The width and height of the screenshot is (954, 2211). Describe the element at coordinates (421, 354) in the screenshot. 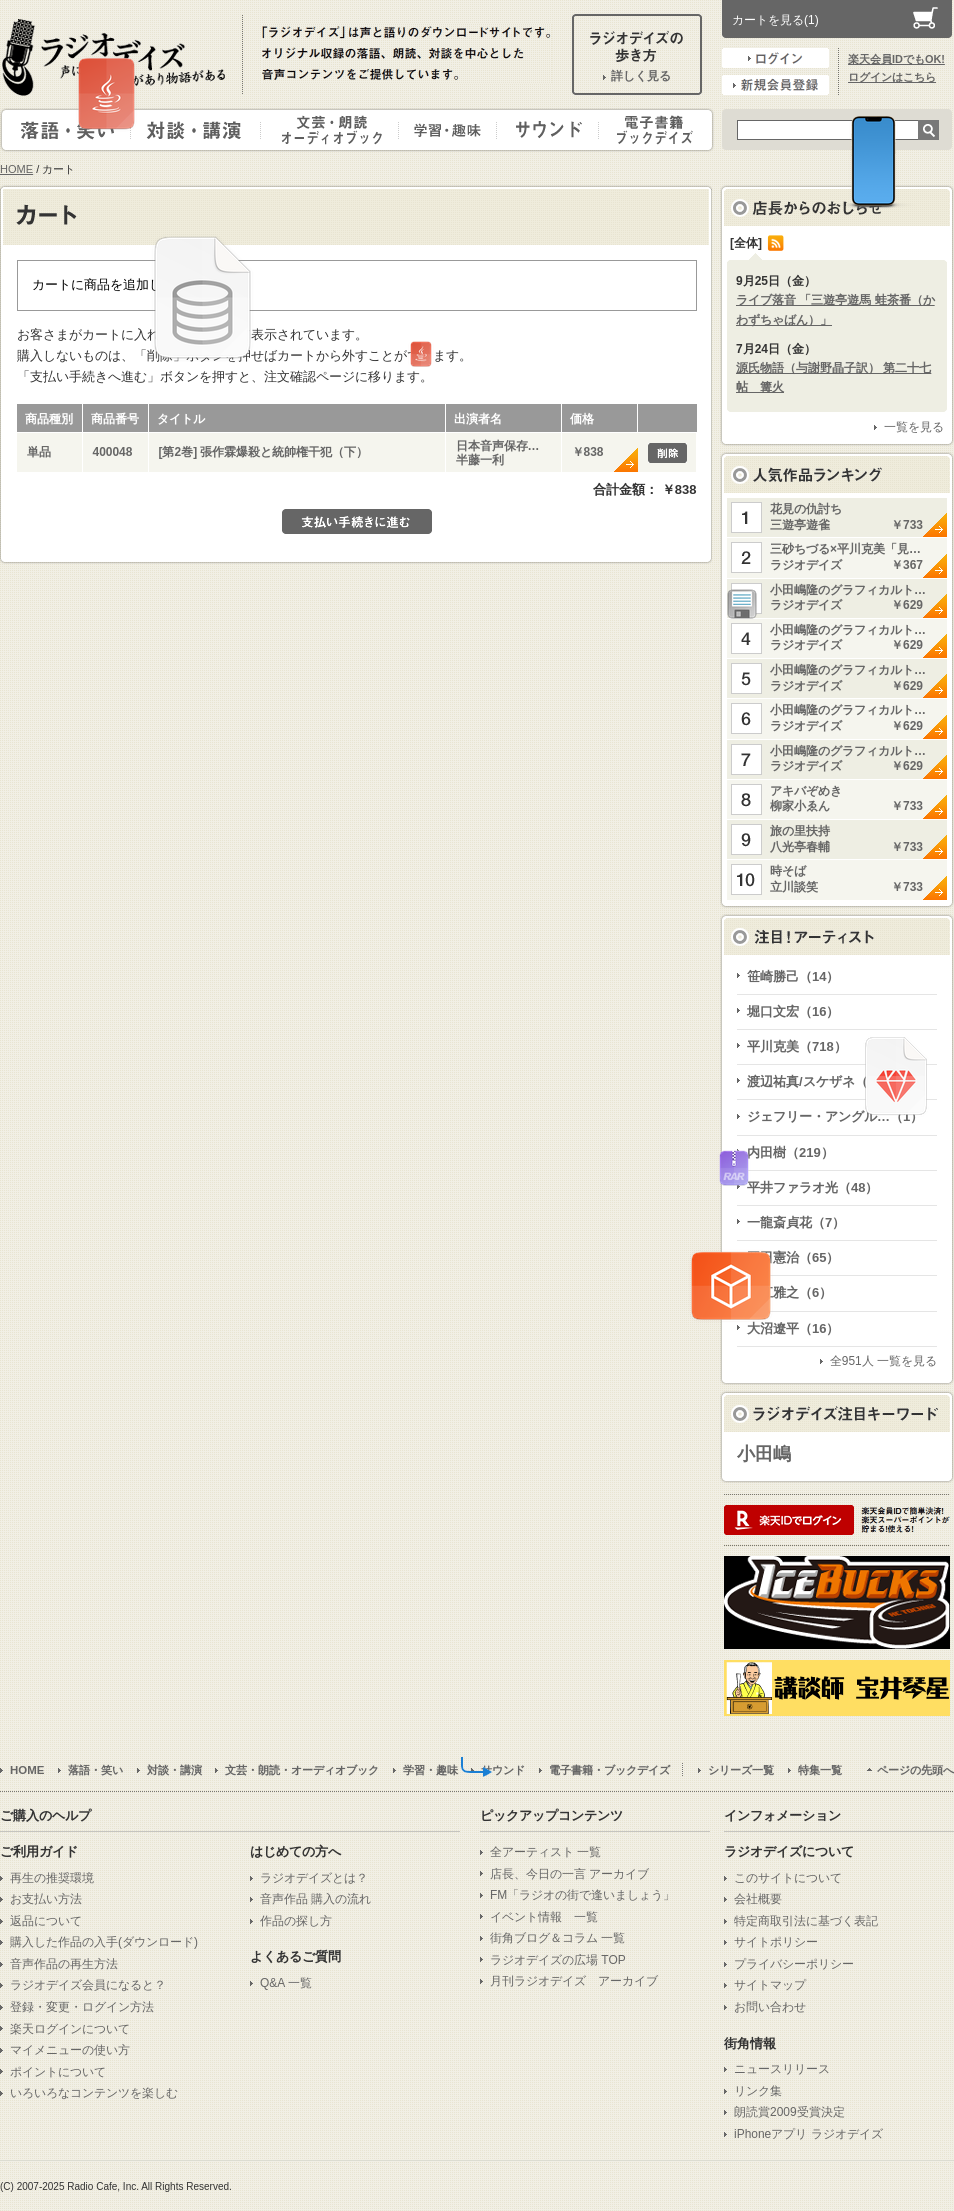

I see `a java source code file` at that location.